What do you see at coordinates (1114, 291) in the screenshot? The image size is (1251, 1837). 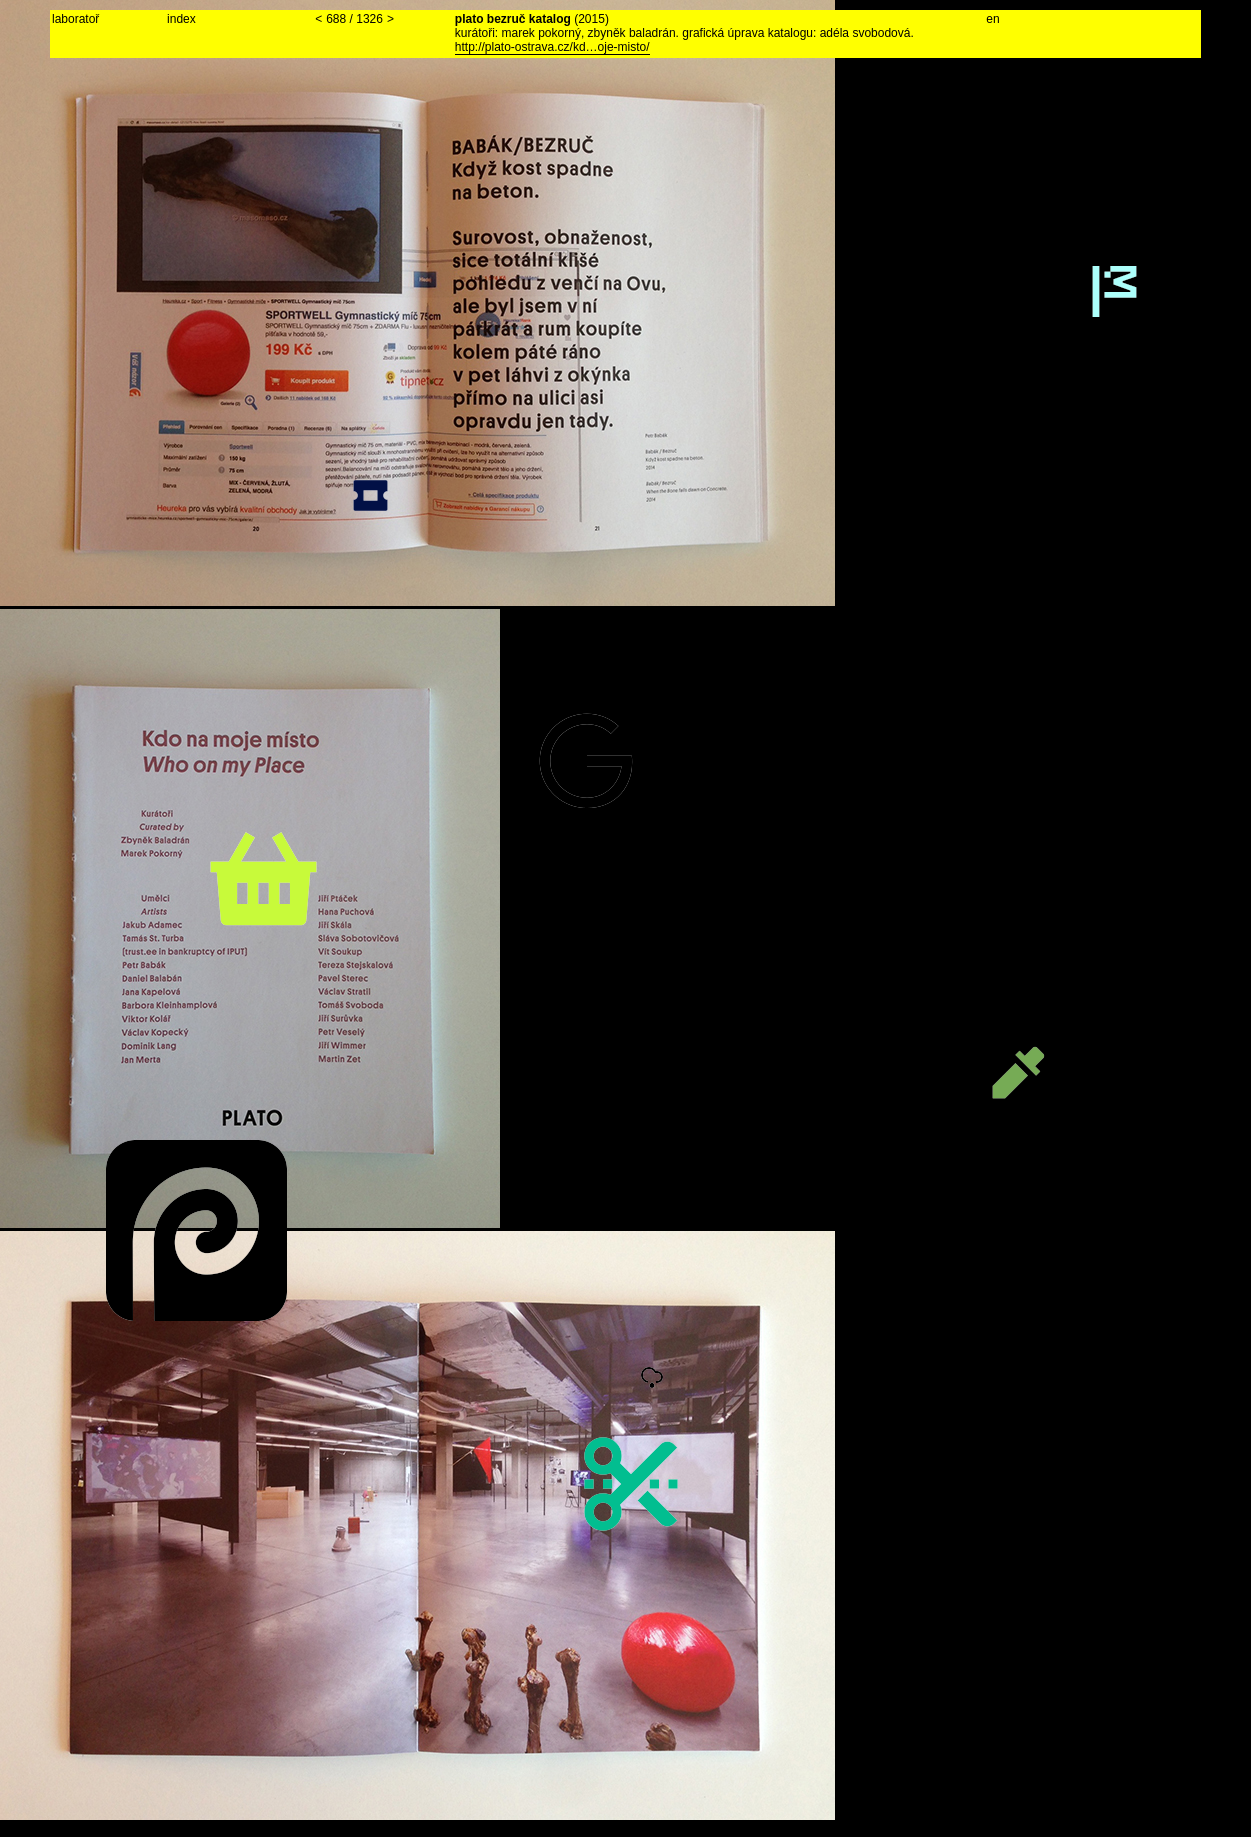 I see `mozilla corporation logo` at bounding box center [1114, 291].